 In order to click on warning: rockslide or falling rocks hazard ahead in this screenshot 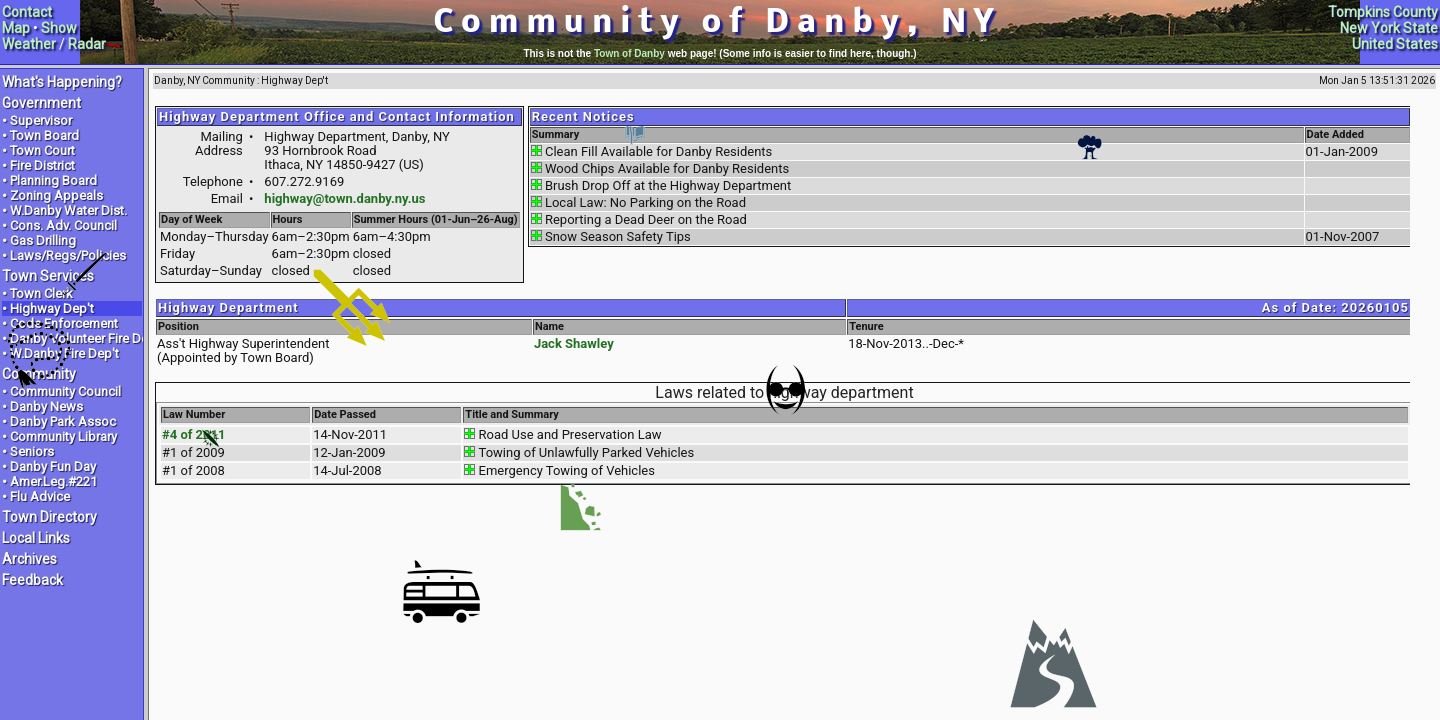, I will do `click(584, 506)`.